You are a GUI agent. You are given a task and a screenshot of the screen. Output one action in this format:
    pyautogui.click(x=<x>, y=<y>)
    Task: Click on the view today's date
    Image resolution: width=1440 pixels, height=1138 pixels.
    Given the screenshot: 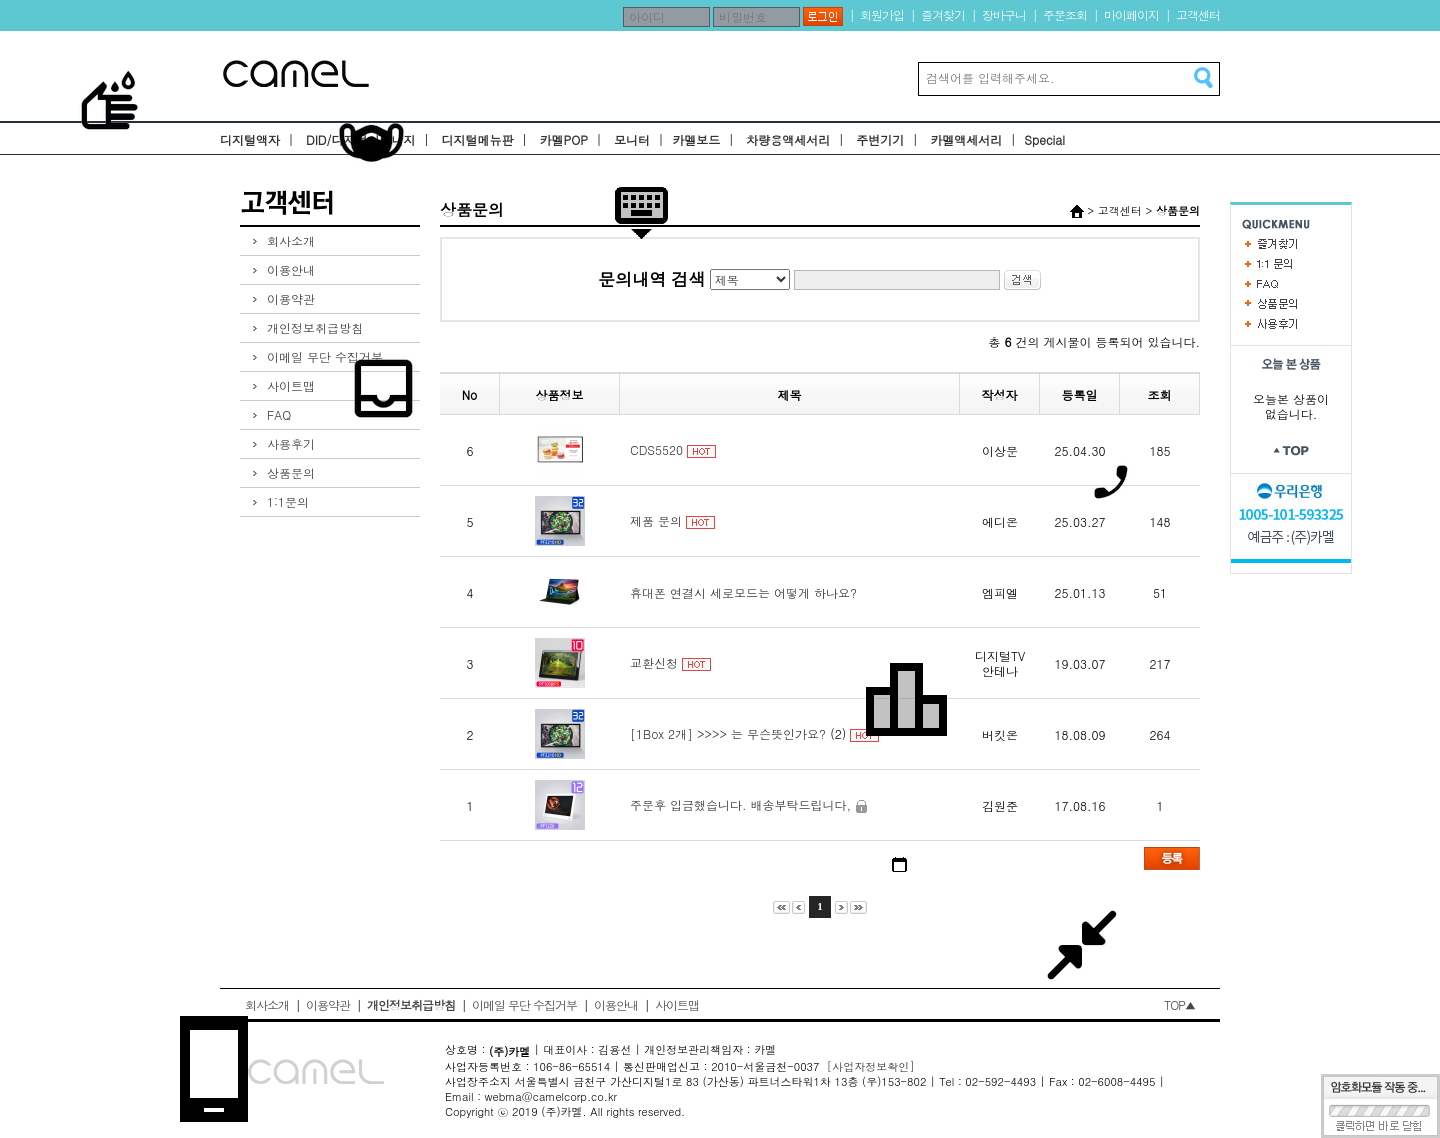 What is the action you would take?
    pyautogui.click(x=899, y=864)
    